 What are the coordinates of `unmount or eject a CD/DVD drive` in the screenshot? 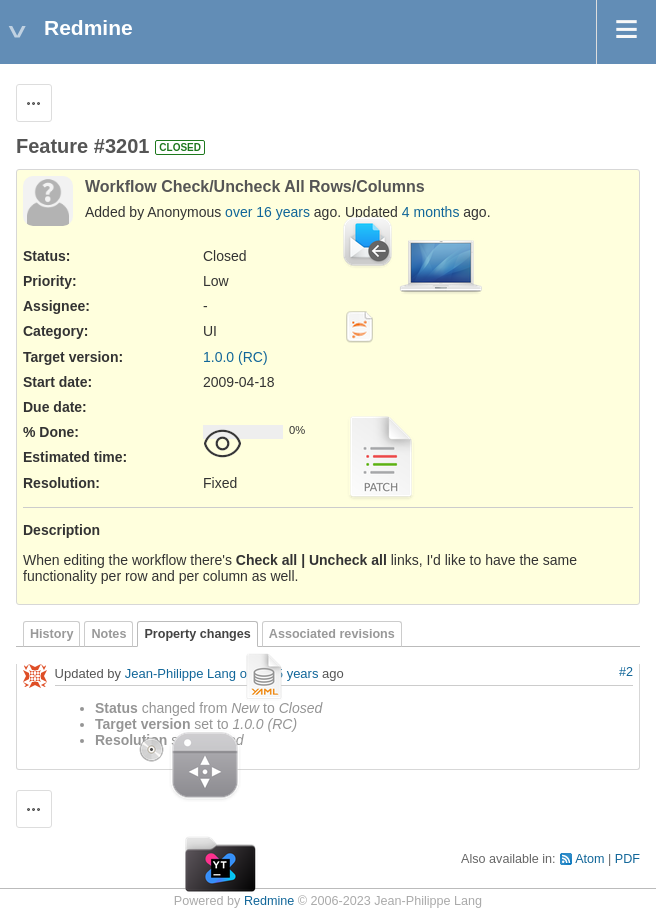 It's located at (151, 749).